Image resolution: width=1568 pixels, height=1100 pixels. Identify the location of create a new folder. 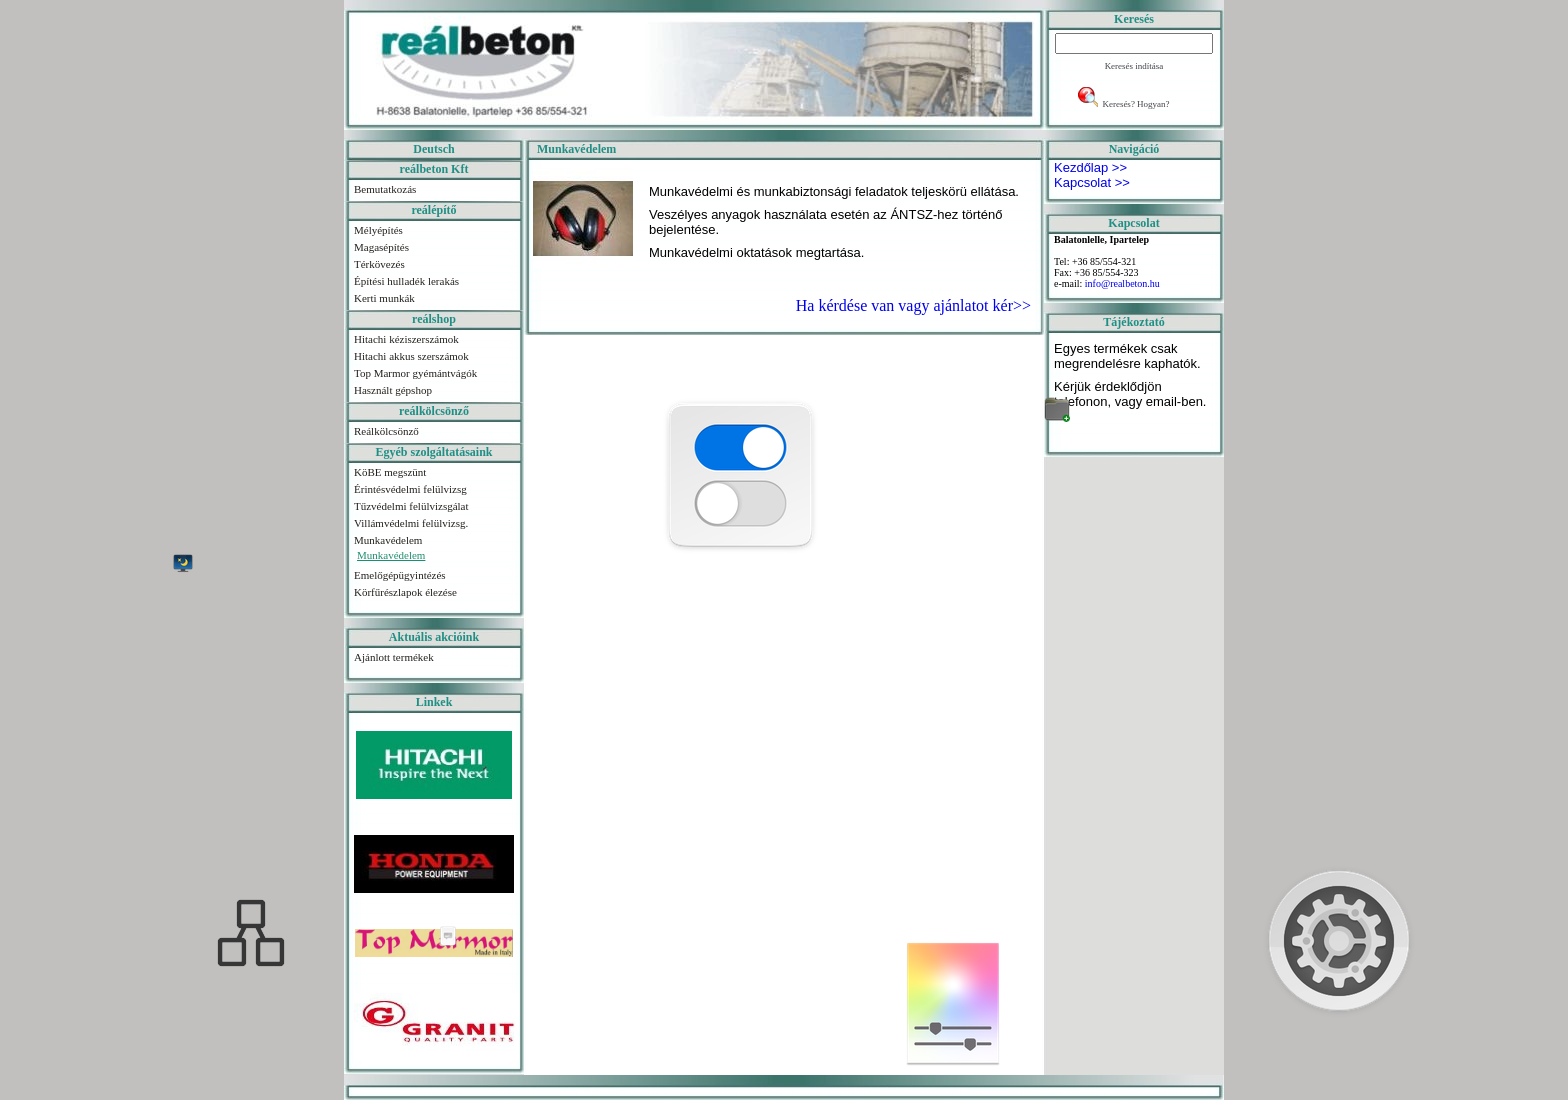
(1057, 409).